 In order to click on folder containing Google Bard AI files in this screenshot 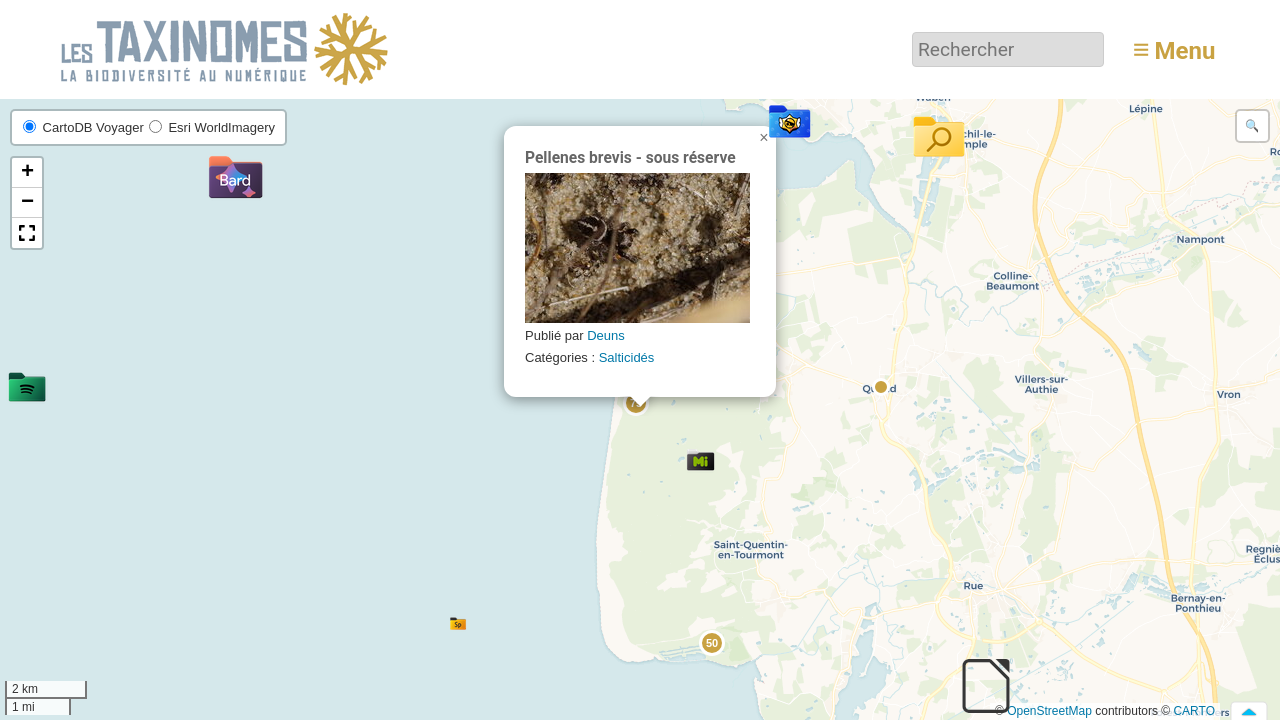, I will do `click(235, 178)`.